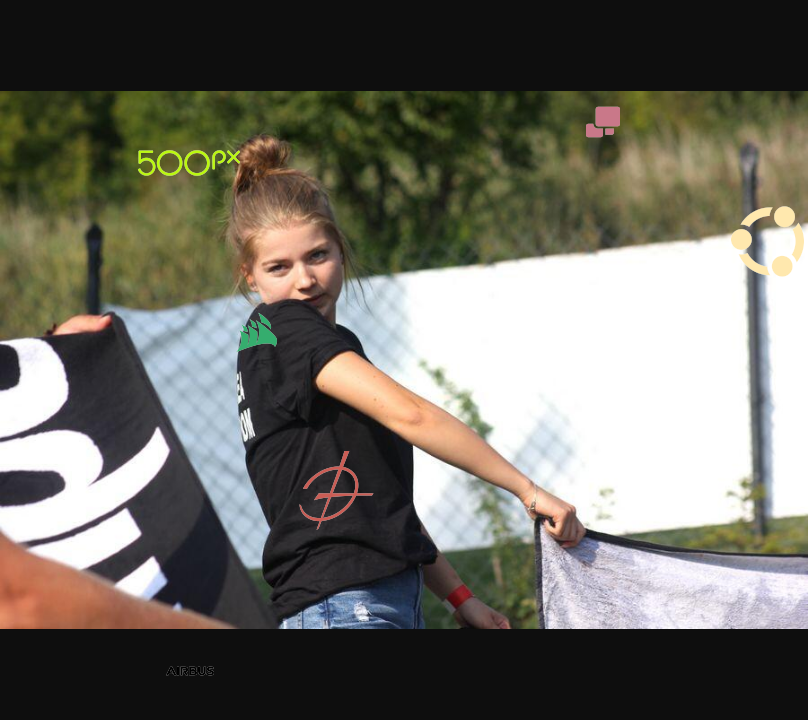  What do you see at coordinates (190, 671) in the screenshot?
I see `airbus company logo` at bounding box center [190, 671].